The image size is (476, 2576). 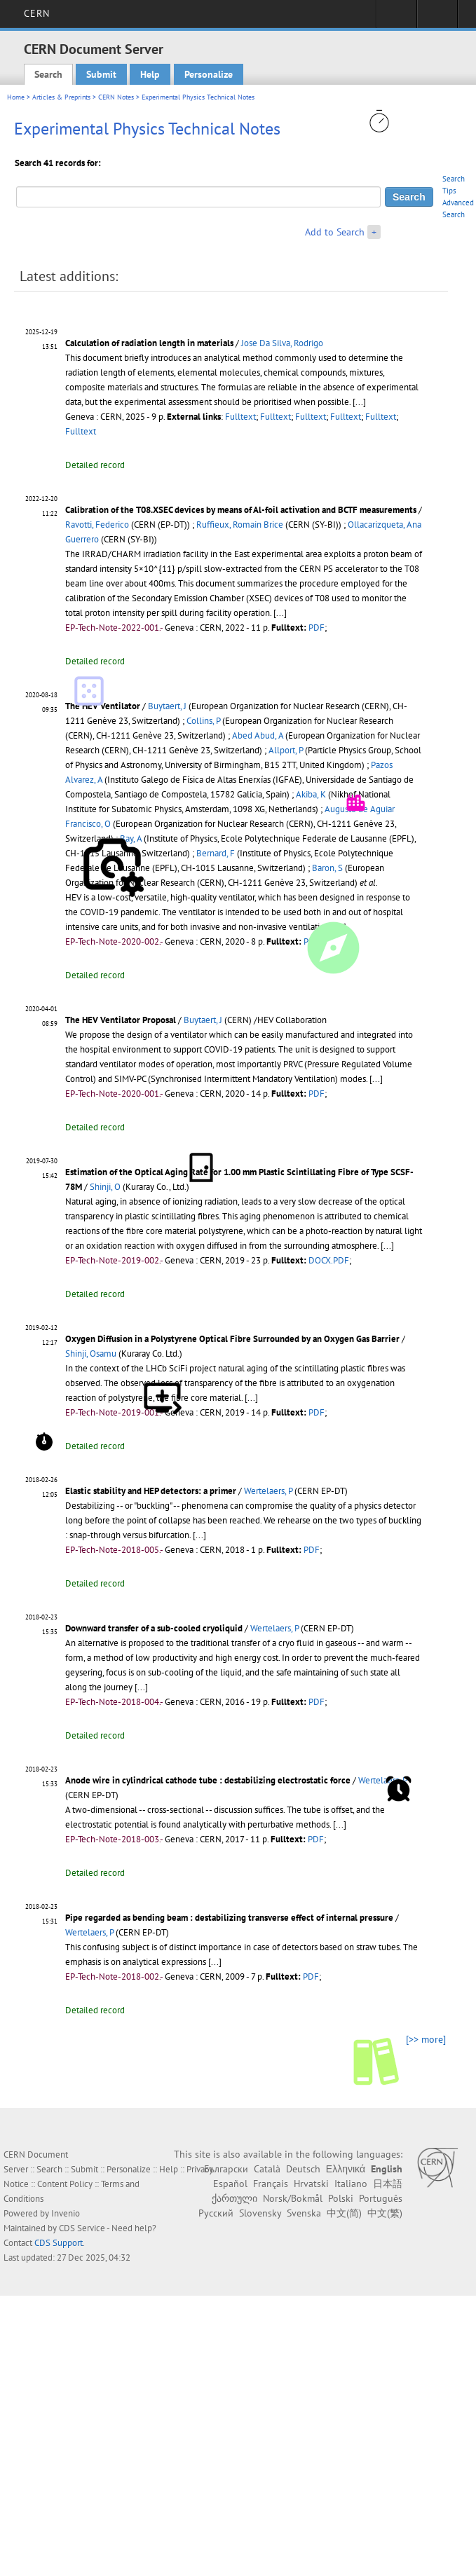 What do you see at coordinates (112, 864) in the screenshot?
I see `adjust camera settings` at bounding box center [112, 864].